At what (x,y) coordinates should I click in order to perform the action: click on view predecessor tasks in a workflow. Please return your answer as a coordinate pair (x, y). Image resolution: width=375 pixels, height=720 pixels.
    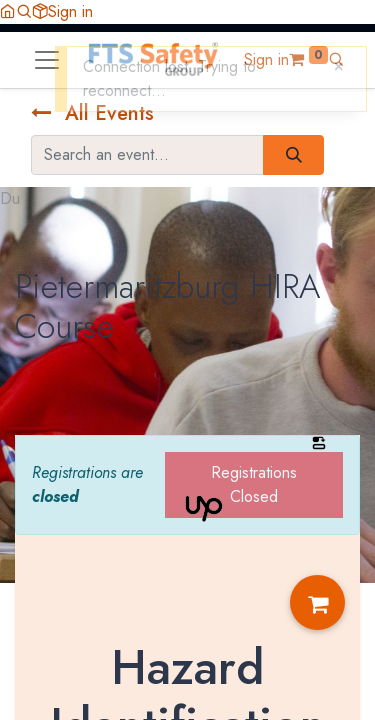
    Looking at the image, I should click on (319, 443).